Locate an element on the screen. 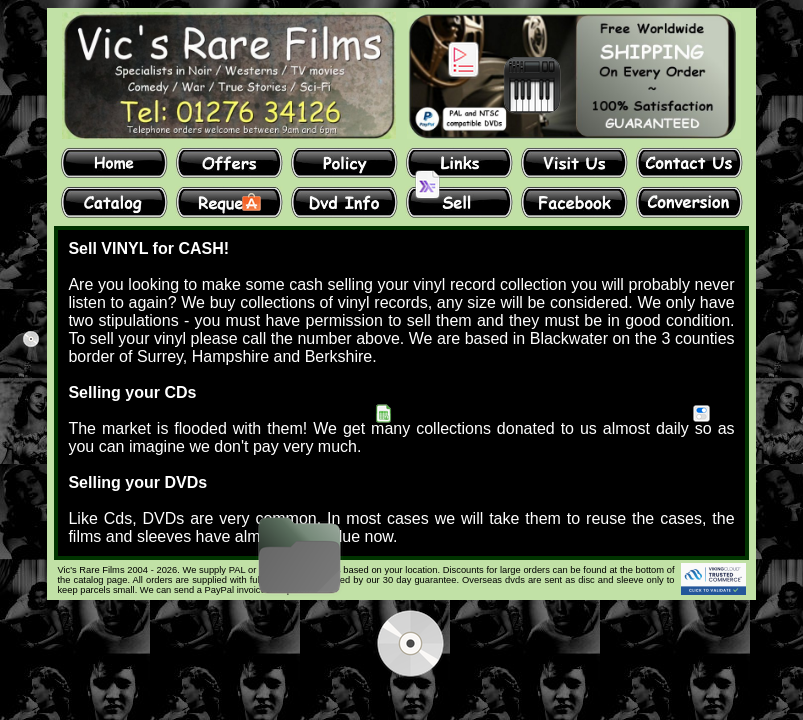 This screenshot has width=803, height=720. audio playlist file is located at coordinates (463, 59).